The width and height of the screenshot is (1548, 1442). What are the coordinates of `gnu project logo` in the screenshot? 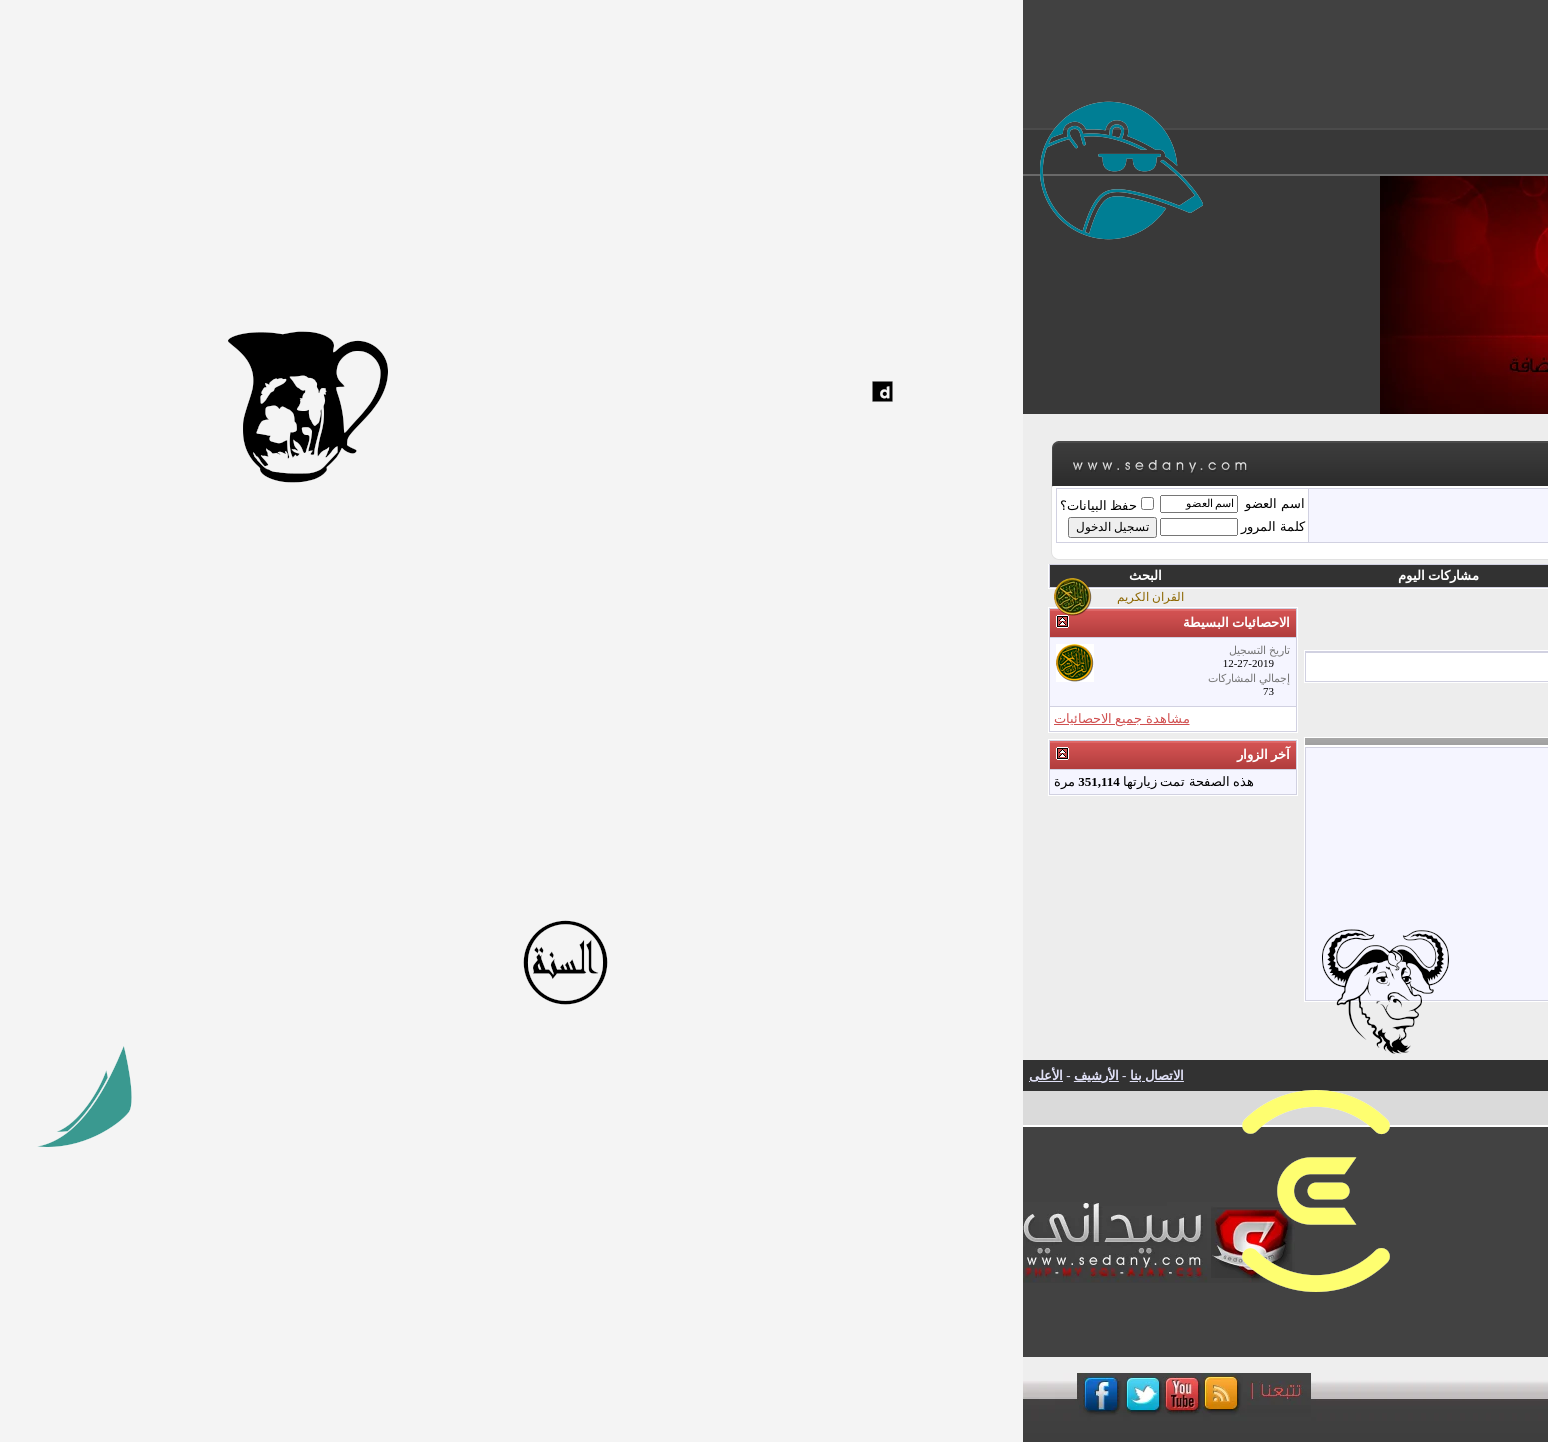 It's located at (1385, 991).